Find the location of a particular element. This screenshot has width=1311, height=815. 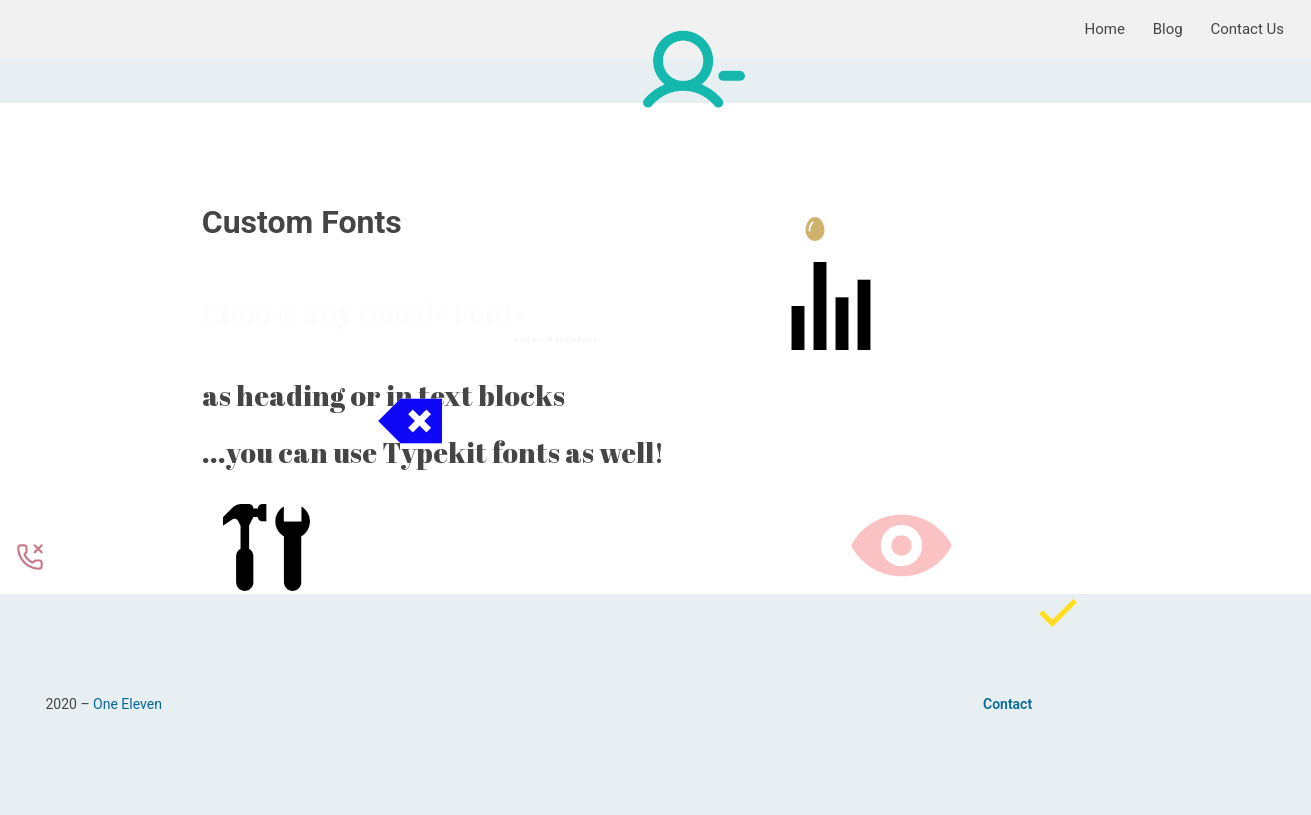

access settings or configuration options is located at coordinates (266, 547).